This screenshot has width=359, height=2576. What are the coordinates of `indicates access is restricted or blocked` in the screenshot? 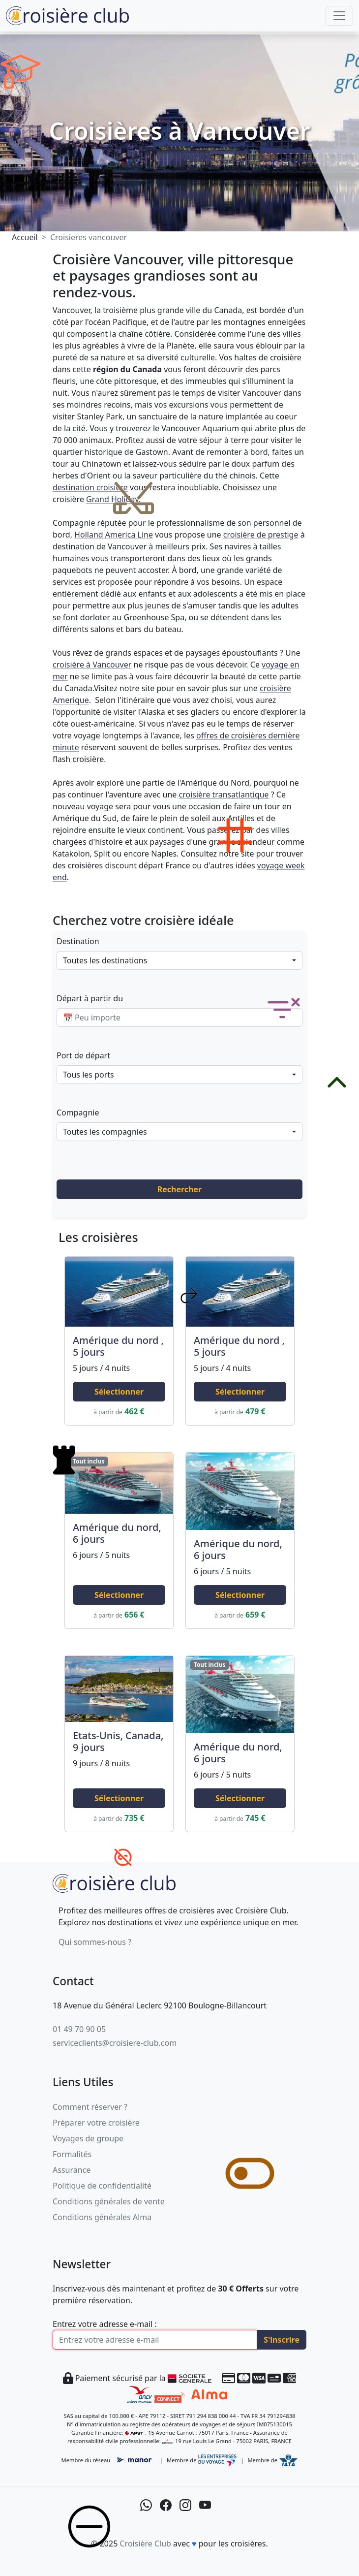 It's located at (89, 2526).